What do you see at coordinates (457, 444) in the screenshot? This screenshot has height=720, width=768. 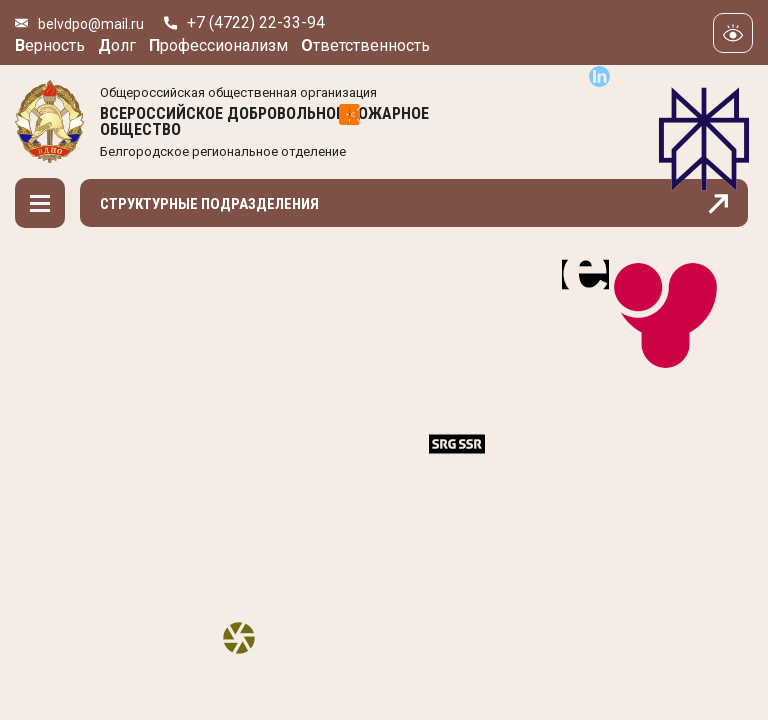 I see `SRG SSR Swiss broadcasting company logo` at bounding box center [457, 444].